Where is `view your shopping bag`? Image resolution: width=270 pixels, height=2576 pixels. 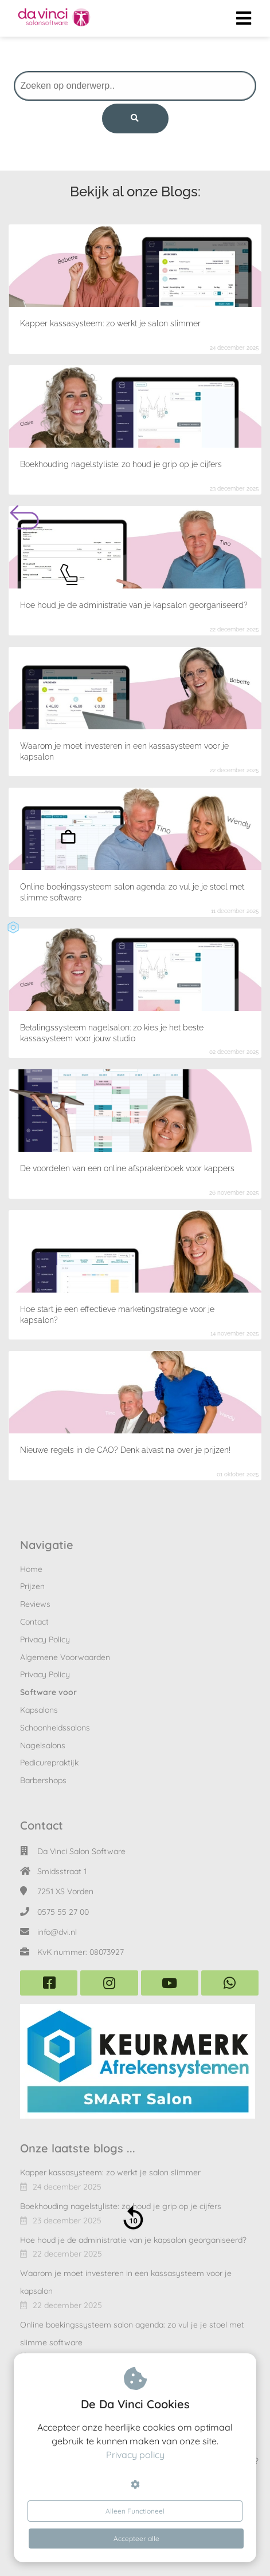
view your shopping bag is located at coordinates (68, 837).